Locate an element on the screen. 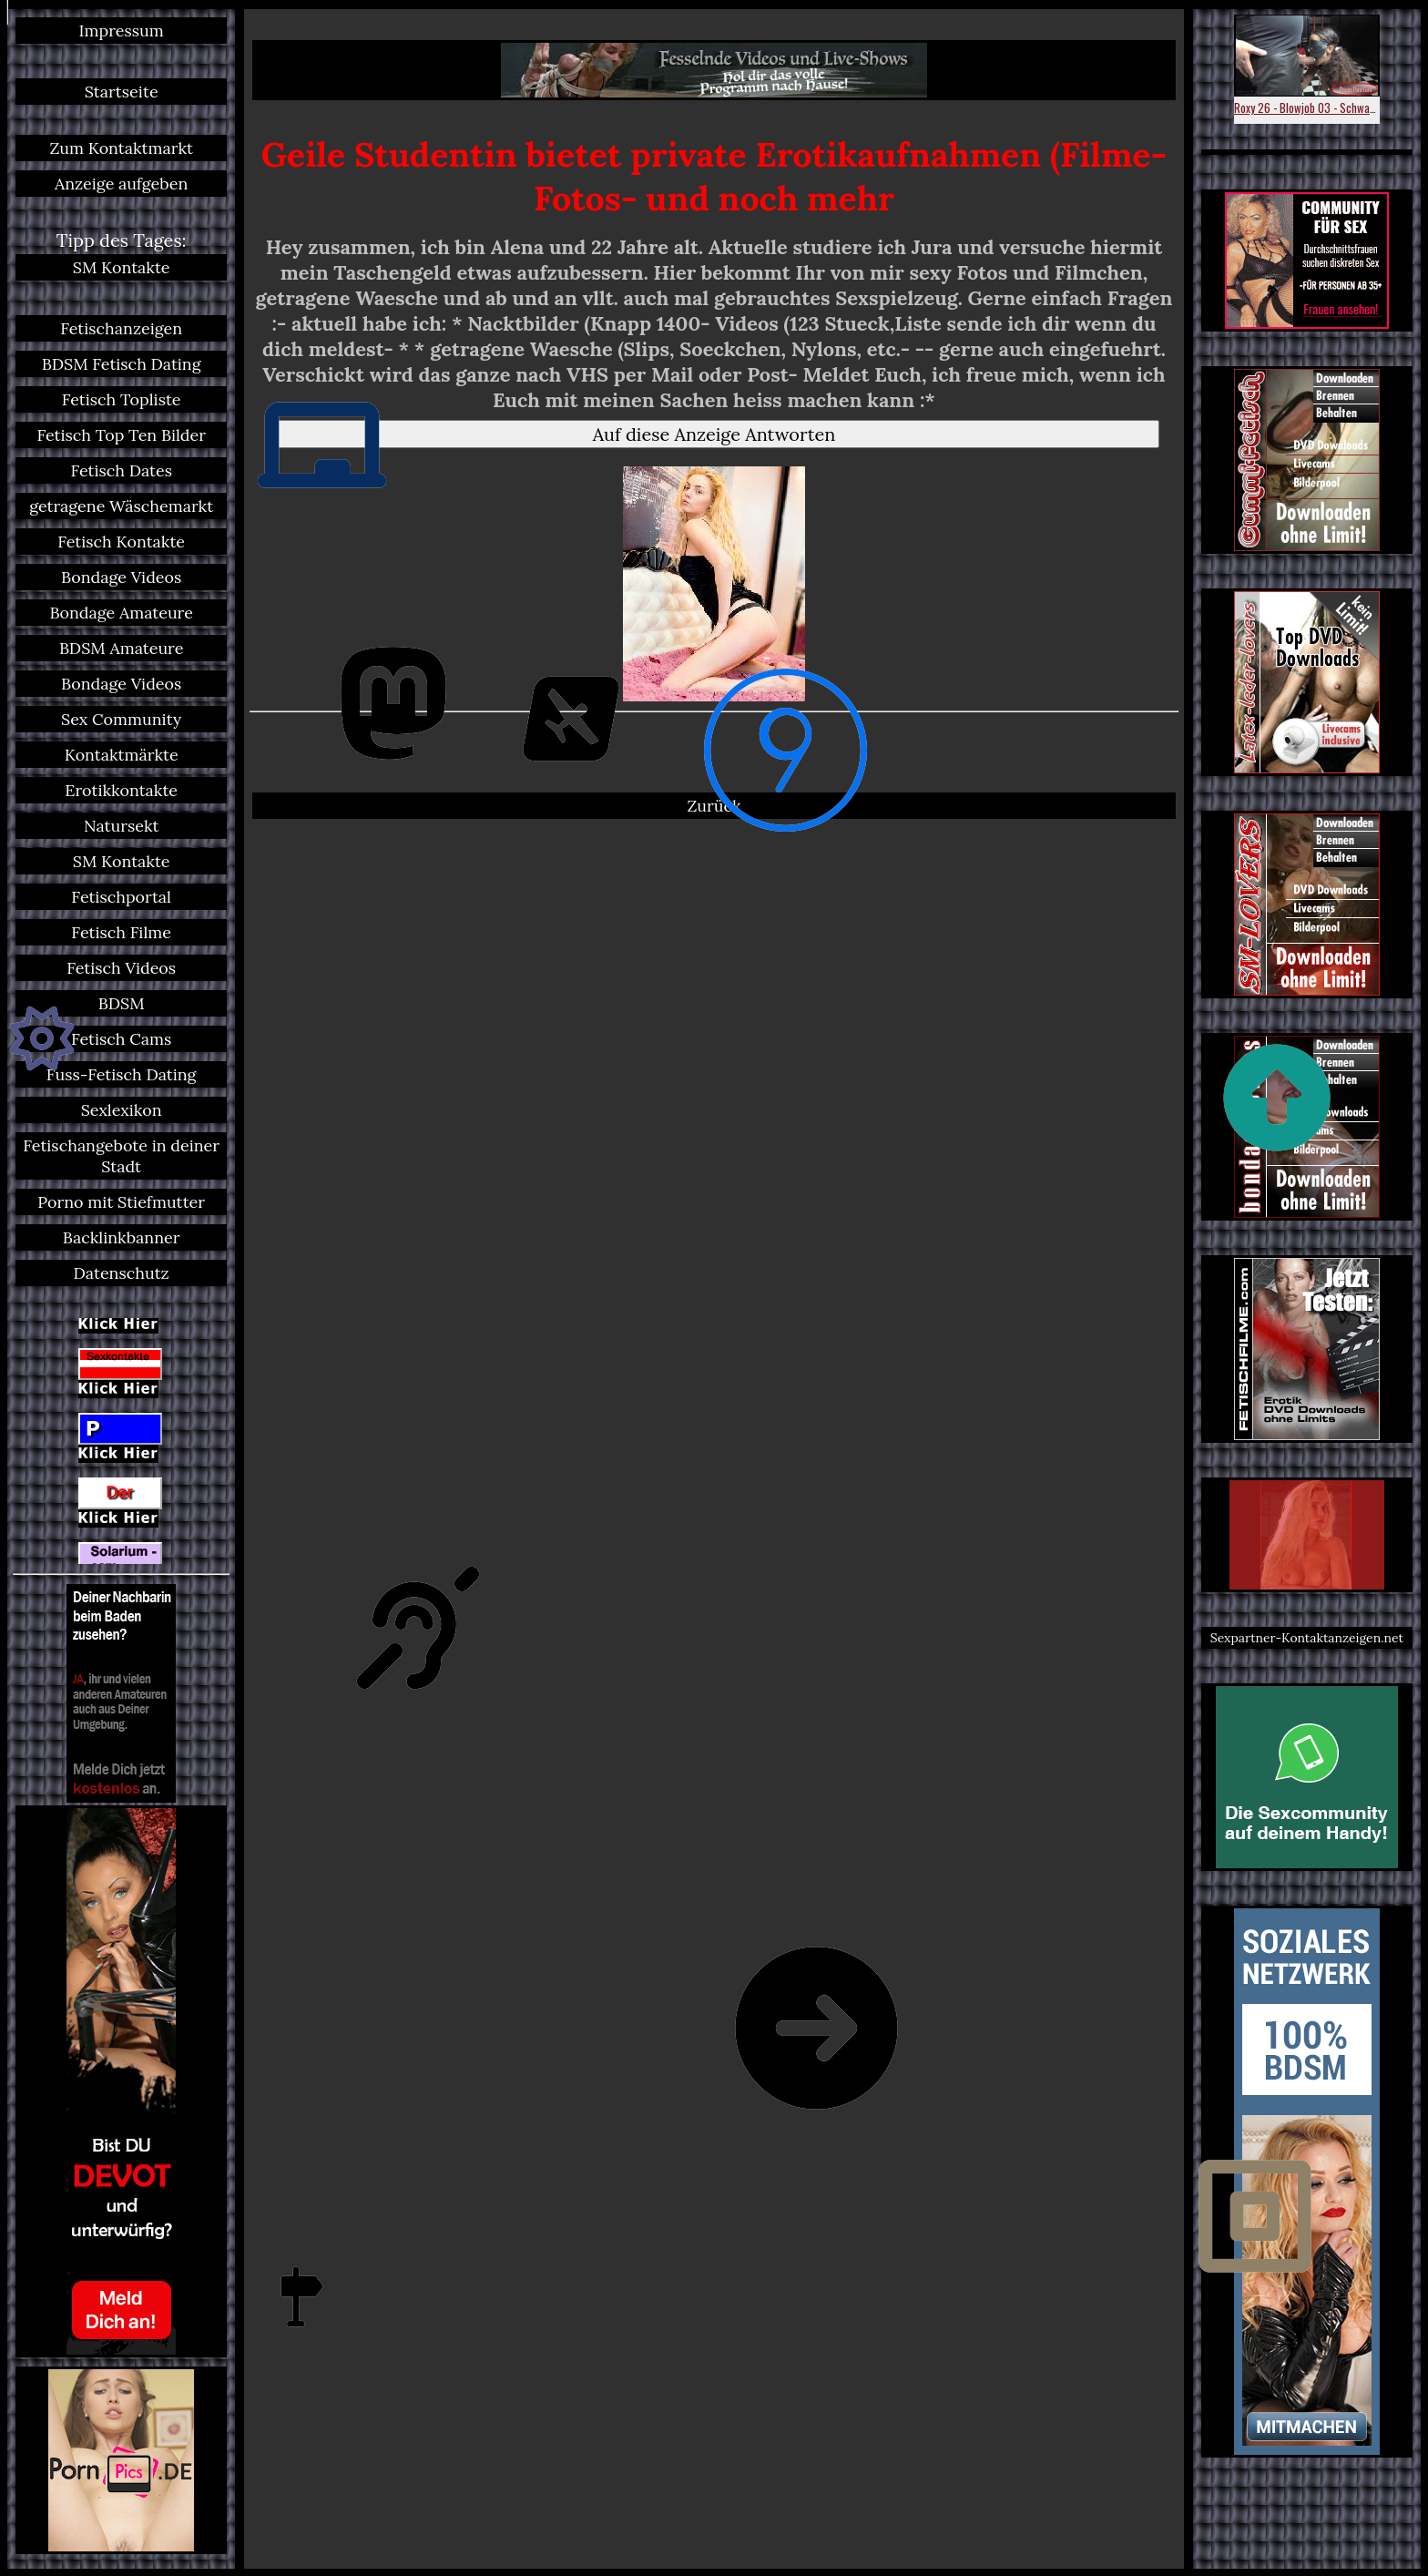 The image size is (1428, 2576). indicates nine items or notifications is located at coordinates (785, 750).